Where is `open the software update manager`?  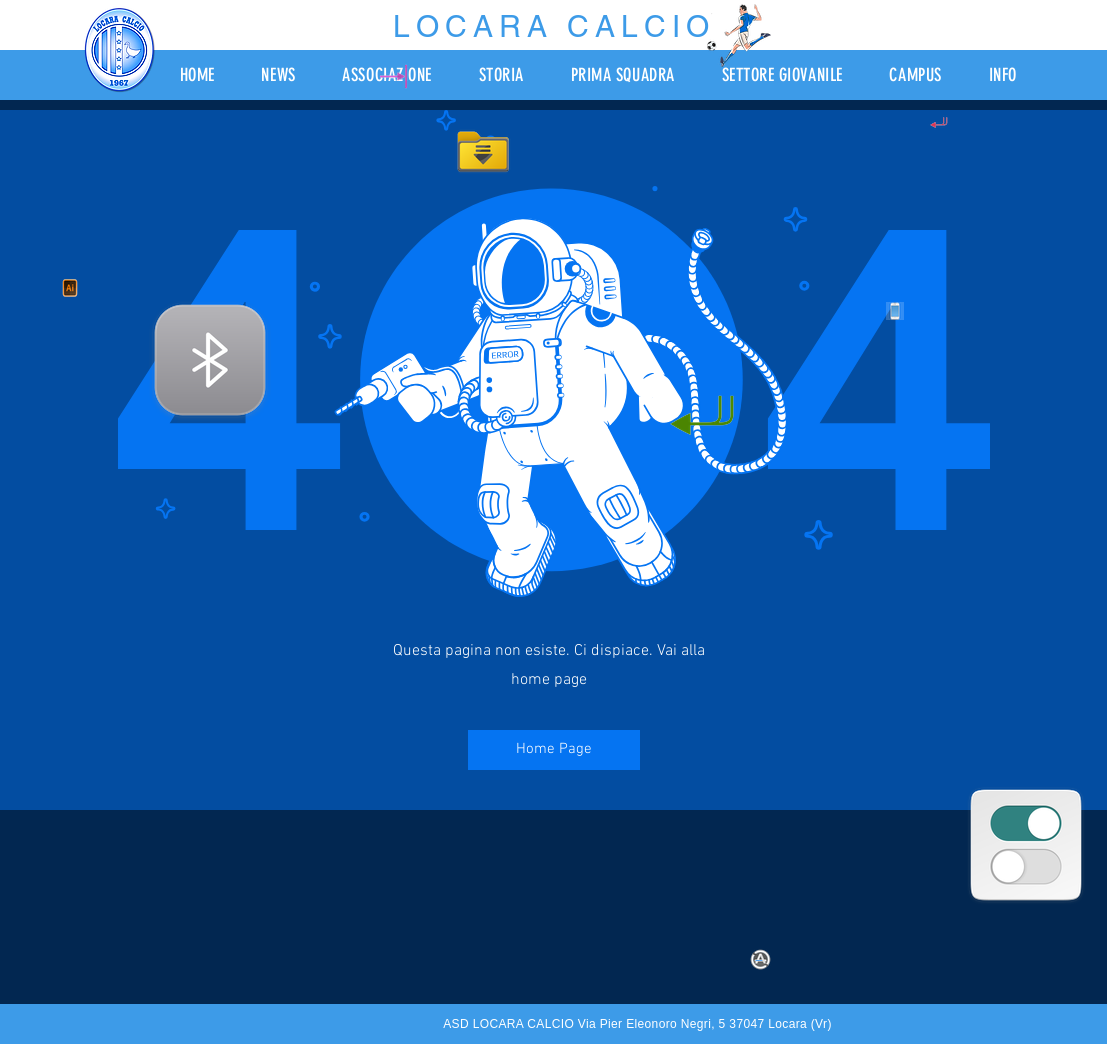
open the software update manager is located at coordinates (760, 959).